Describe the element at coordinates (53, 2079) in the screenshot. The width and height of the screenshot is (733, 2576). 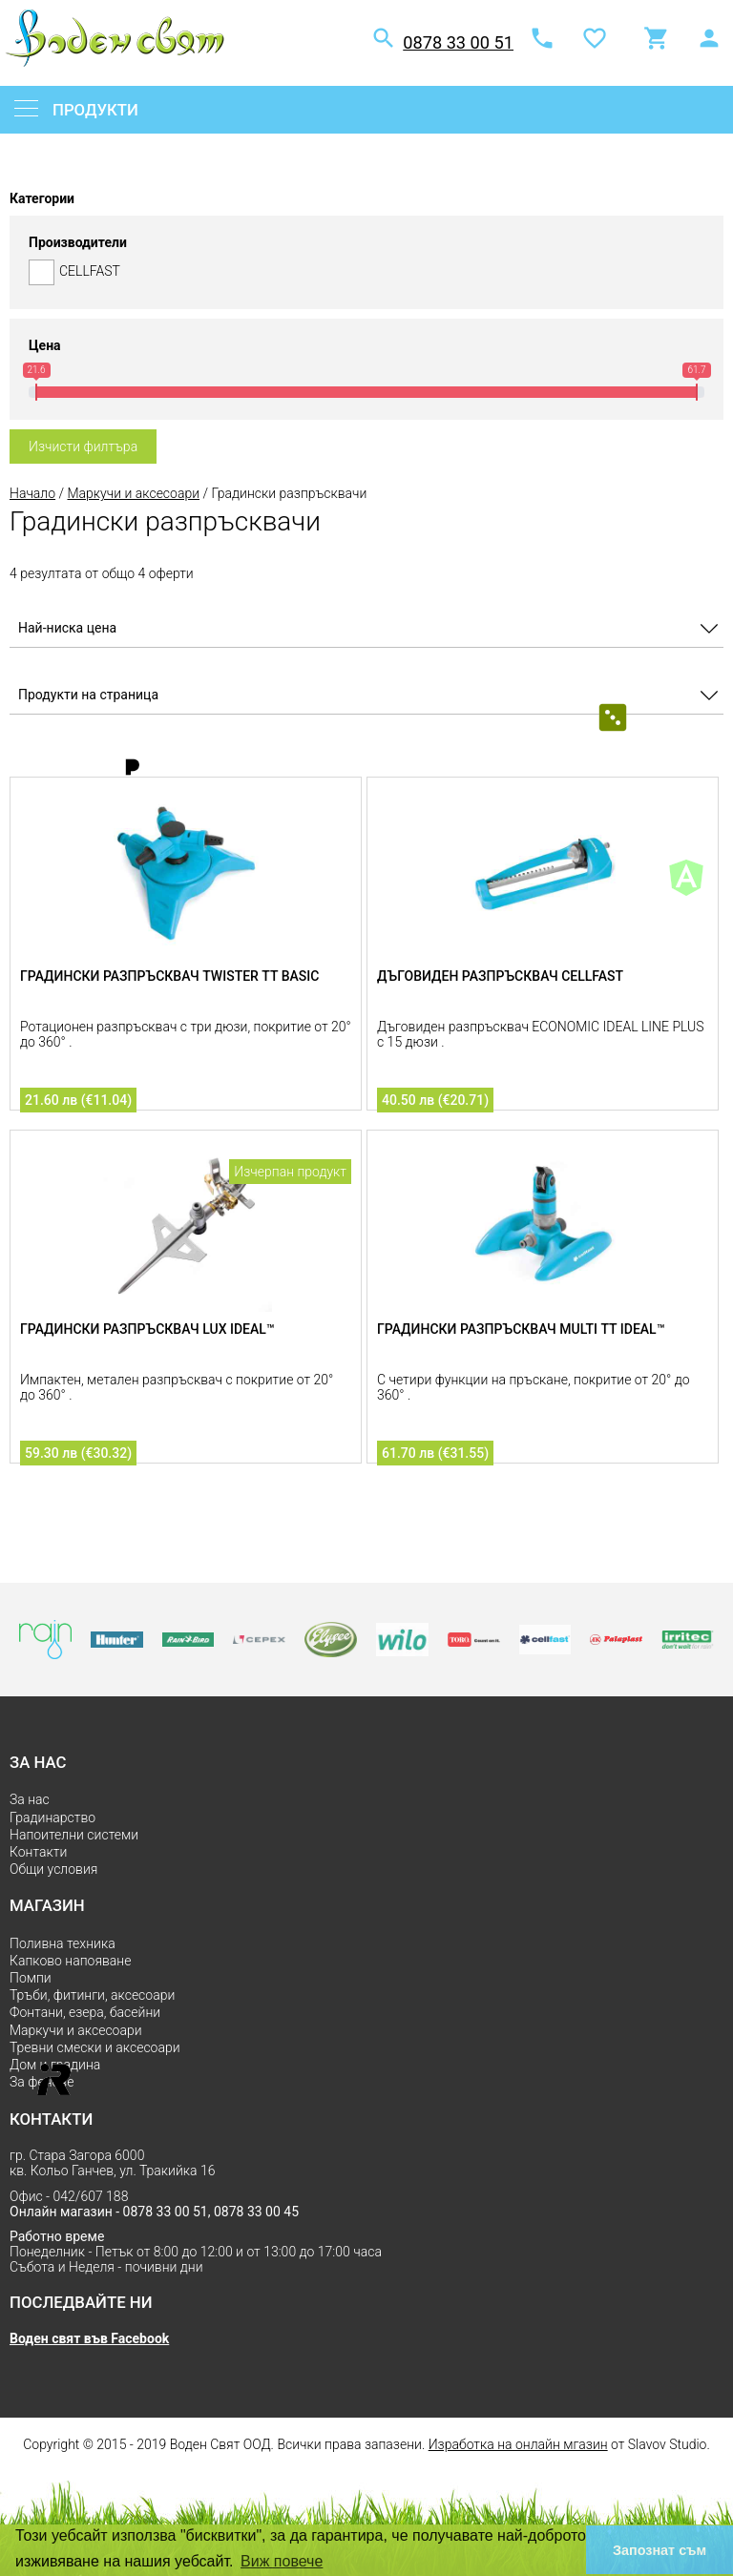
I see `open the iRobot app` at that location.